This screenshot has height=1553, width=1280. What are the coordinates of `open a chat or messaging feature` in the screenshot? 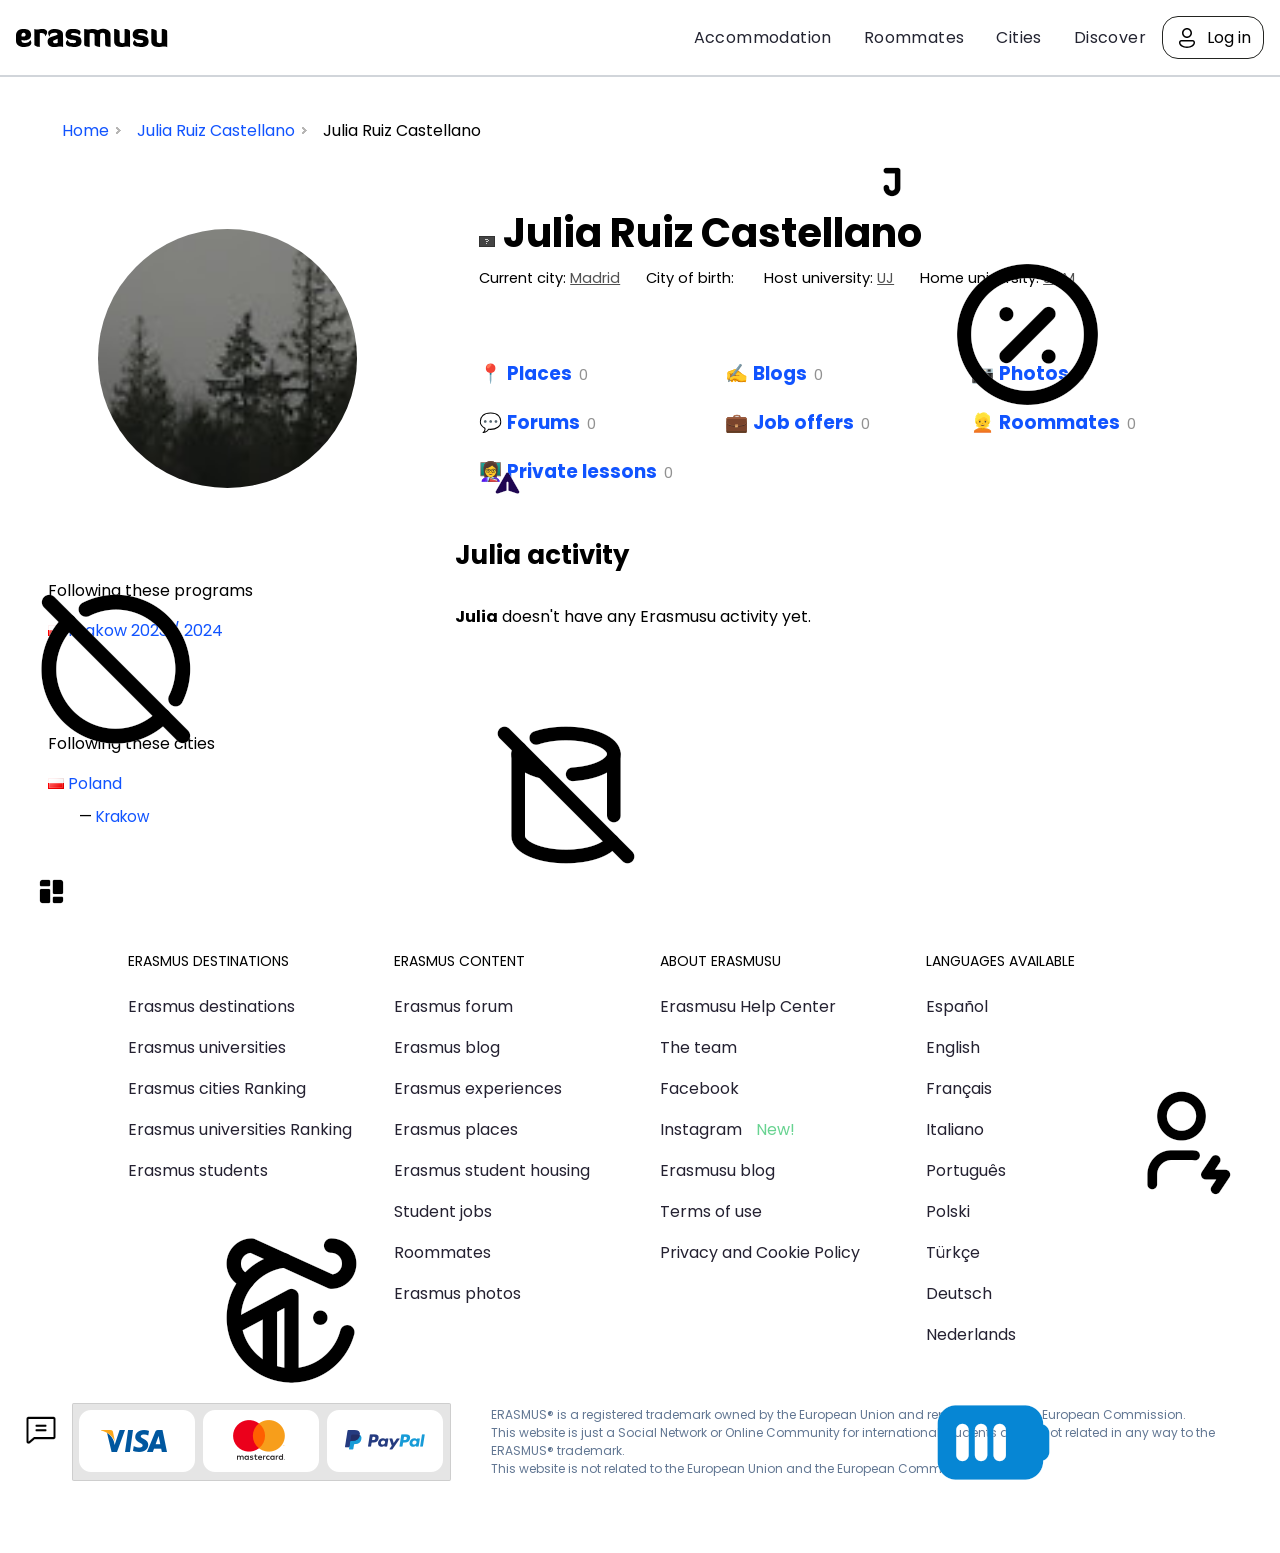 It's located at (41, 1428).